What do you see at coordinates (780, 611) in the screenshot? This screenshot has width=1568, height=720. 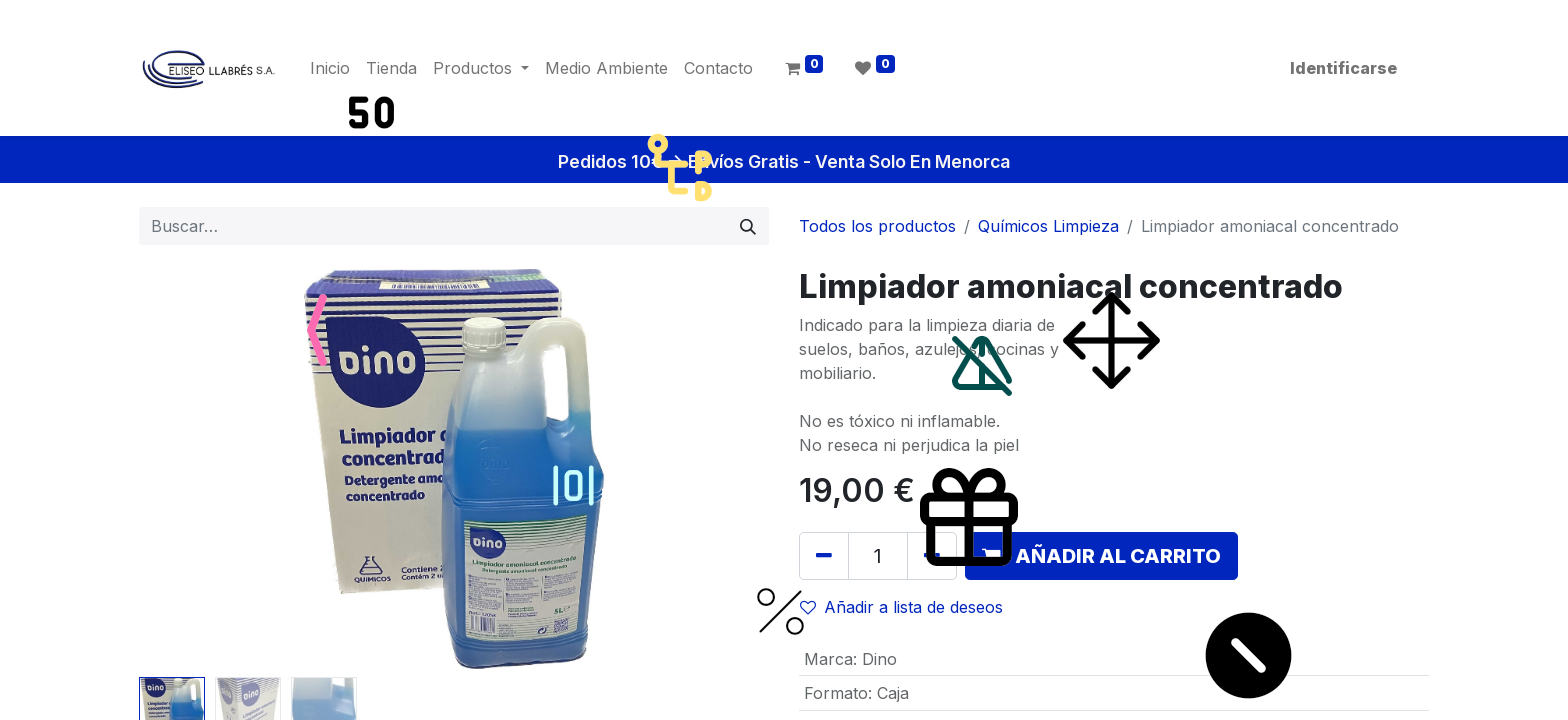 I see `view discount or promotional pricing` at bounding box center [780, 611].